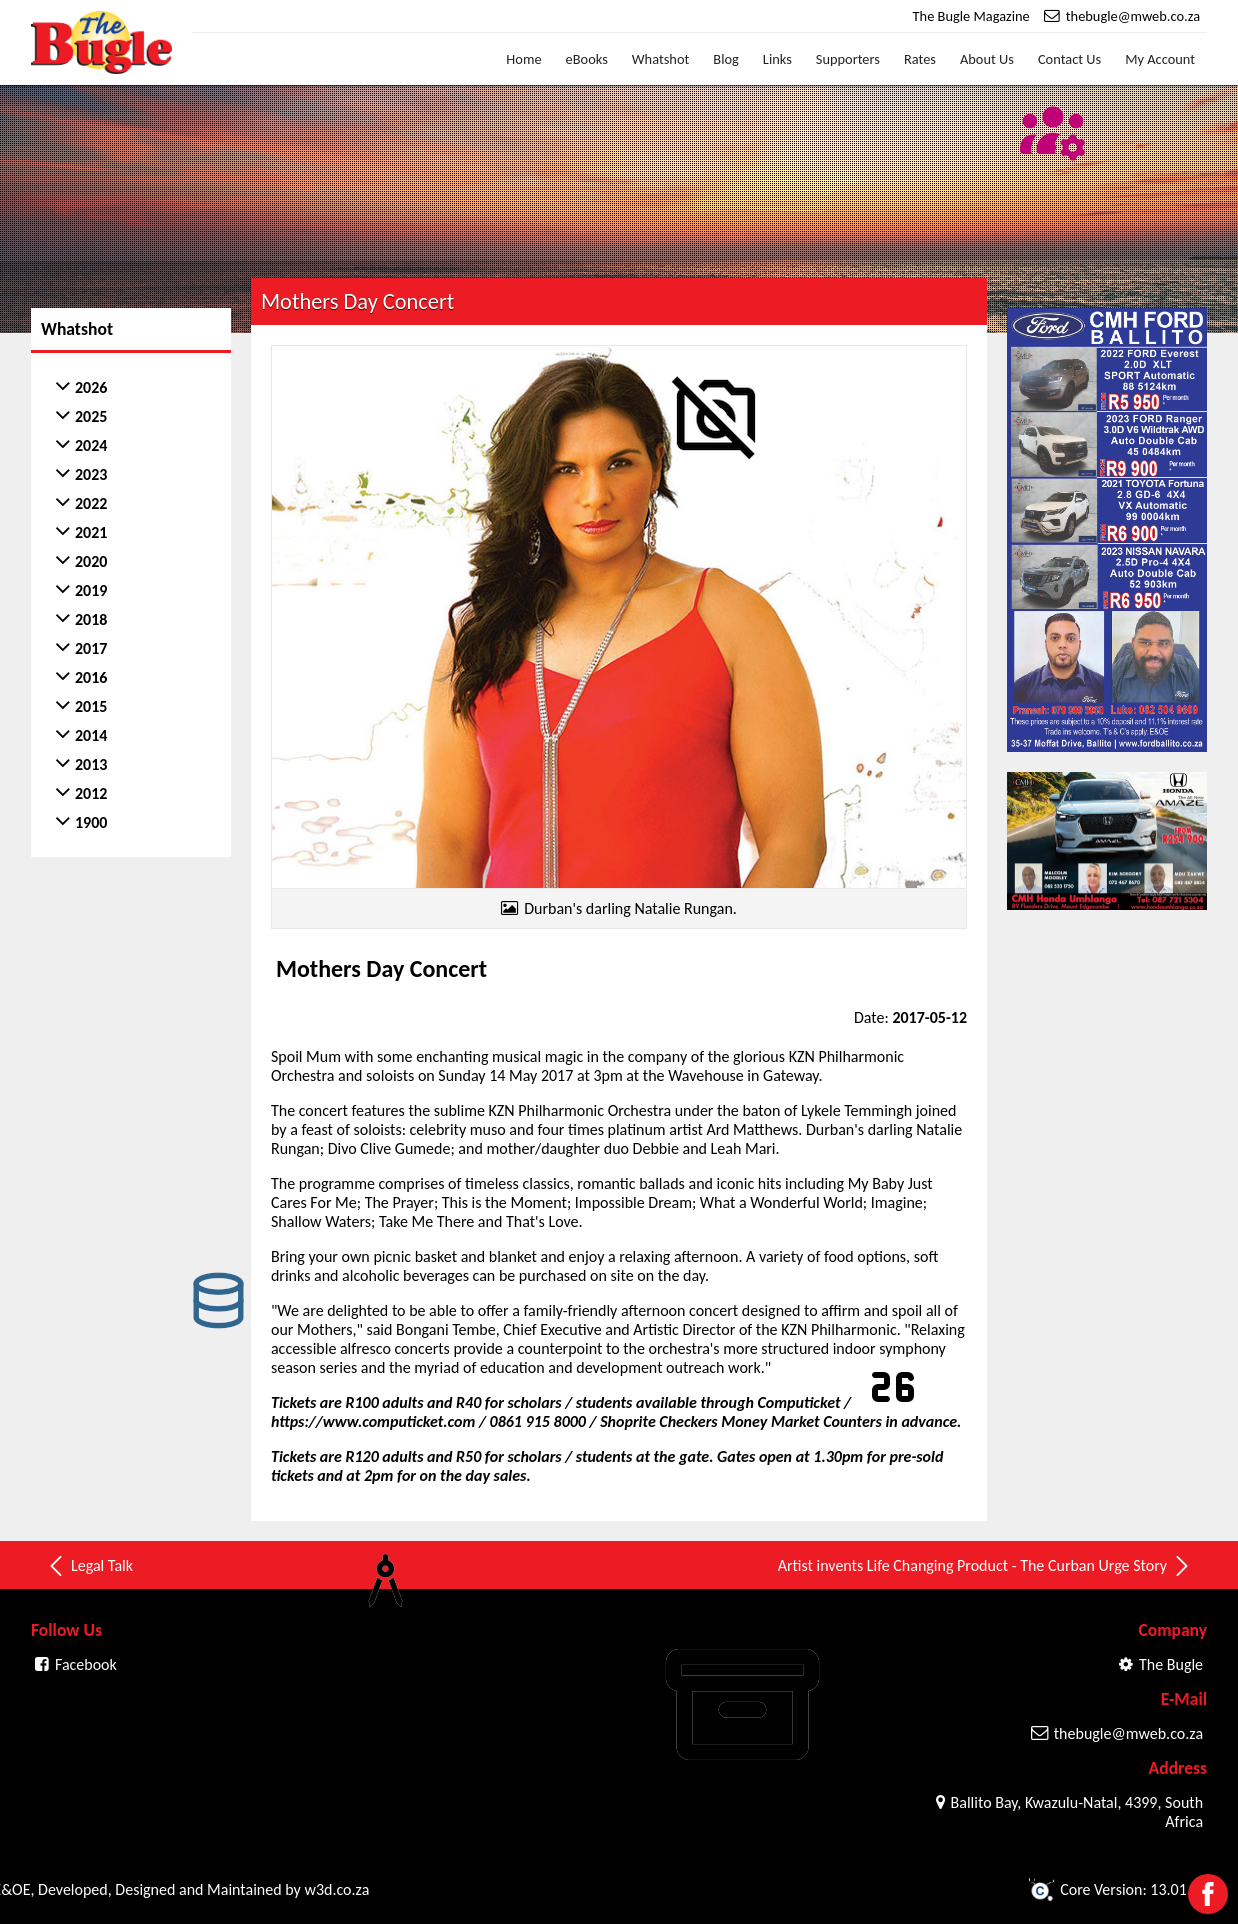  I want to click on archive item or conversation, so click(742, 1704).